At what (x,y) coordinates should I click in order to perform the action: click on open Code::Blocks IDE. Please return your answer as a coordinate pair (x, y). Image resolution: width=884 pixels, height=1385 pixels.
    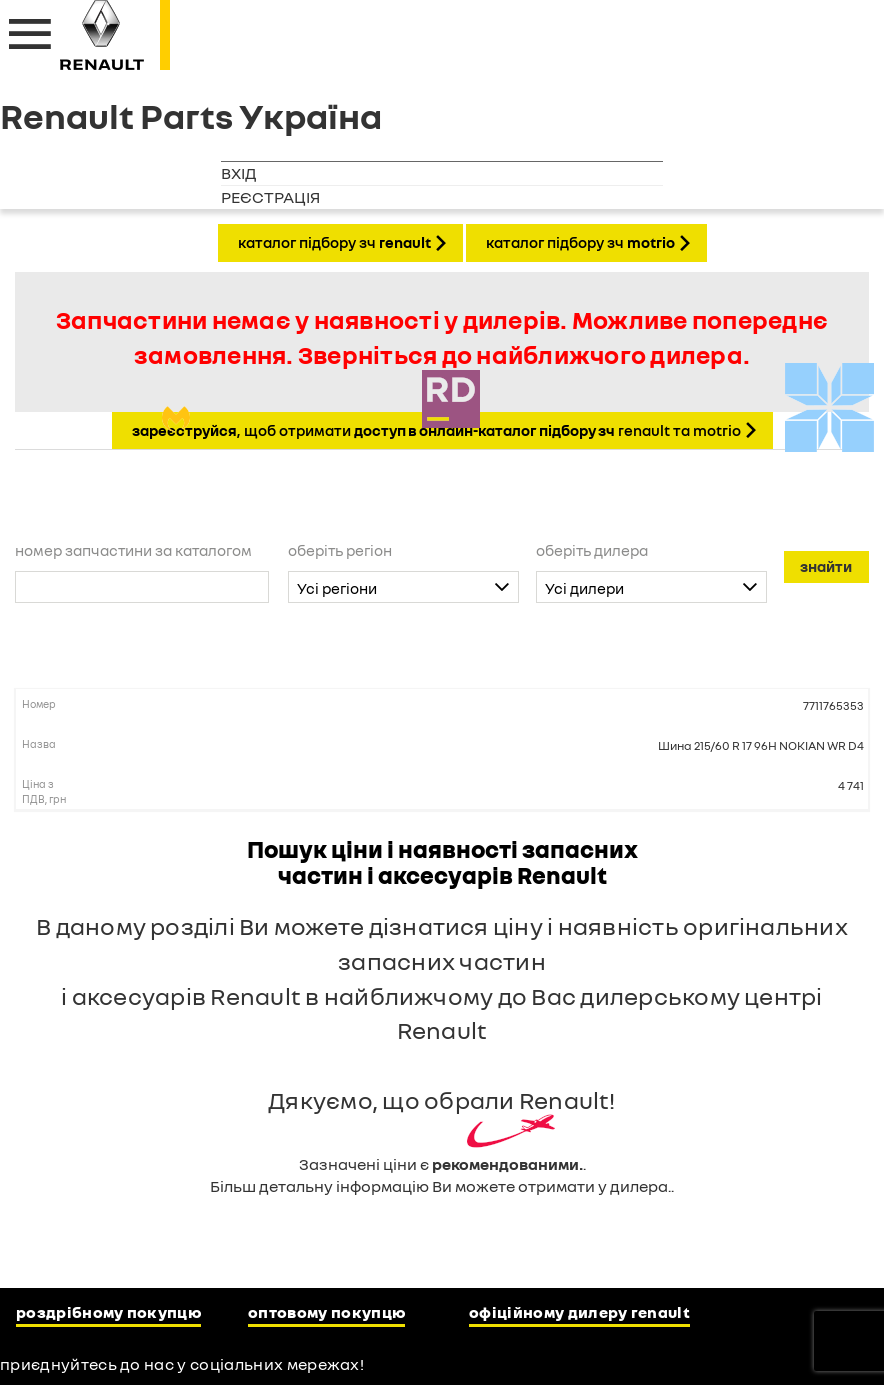
    Looking at the image, I should click on (829, 407).